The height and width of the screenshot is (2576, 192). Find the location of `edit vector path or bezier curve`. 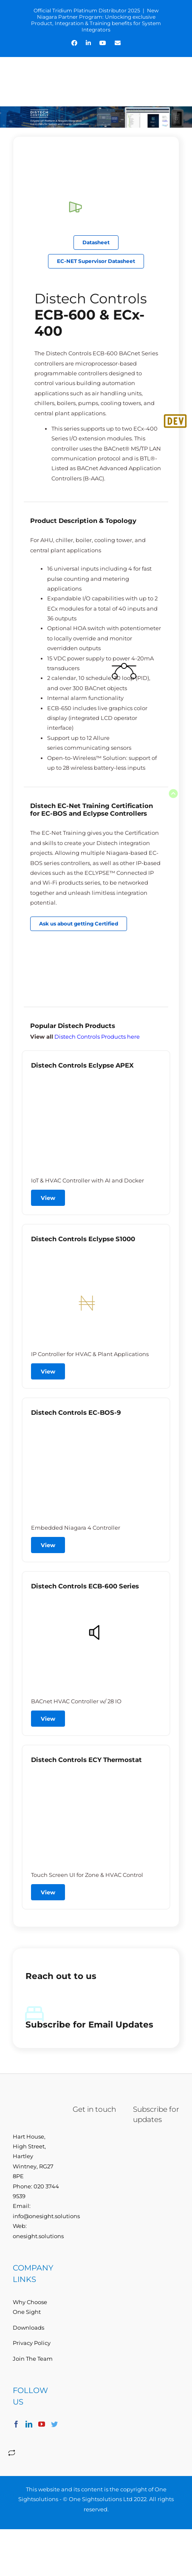

edit vector path or bezier curve is located at coordinates (124, 671).